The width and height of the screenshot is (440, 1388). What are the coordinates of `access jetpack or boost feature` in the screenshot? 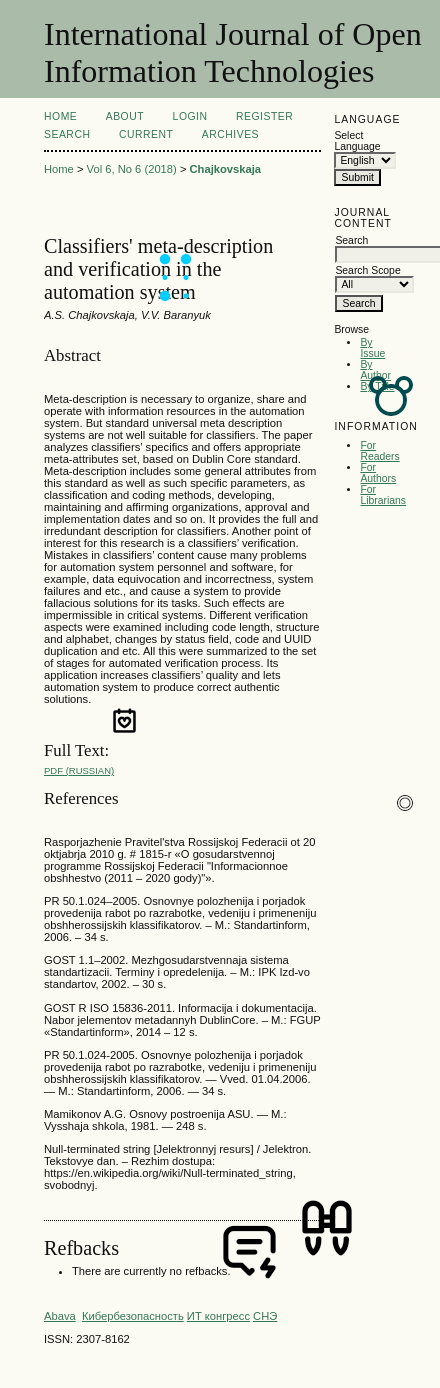 It's located at (327, 1228).